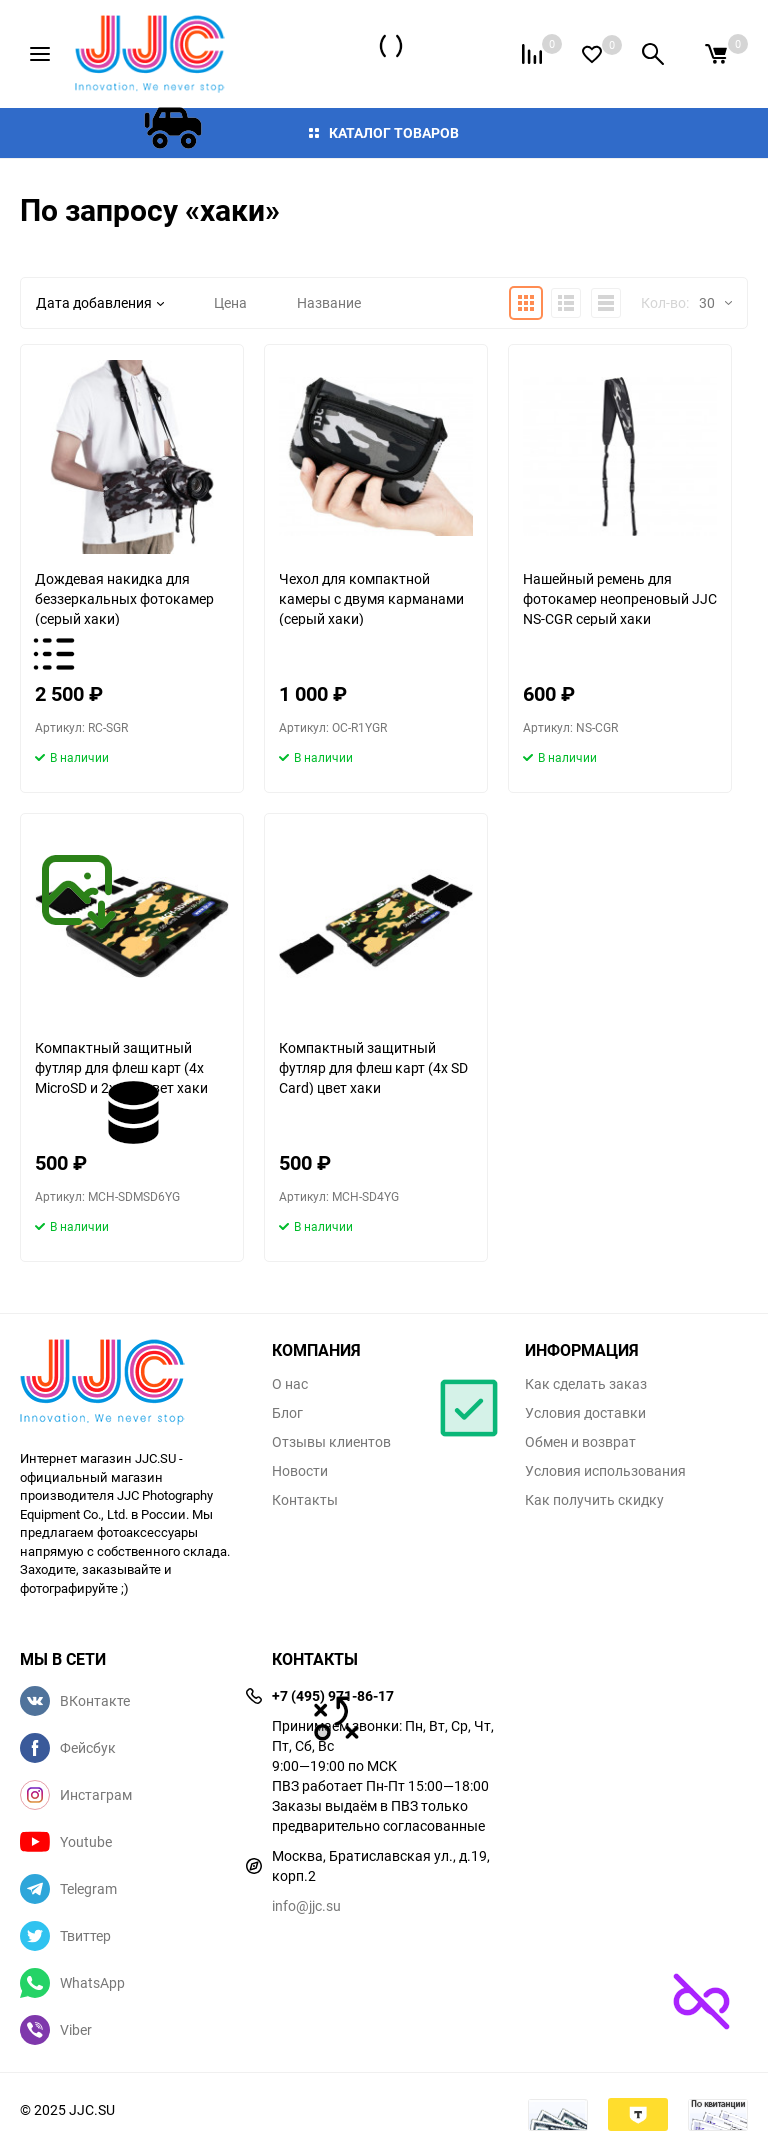  I want to click on access server settings or configuration, so click(133, 1112).